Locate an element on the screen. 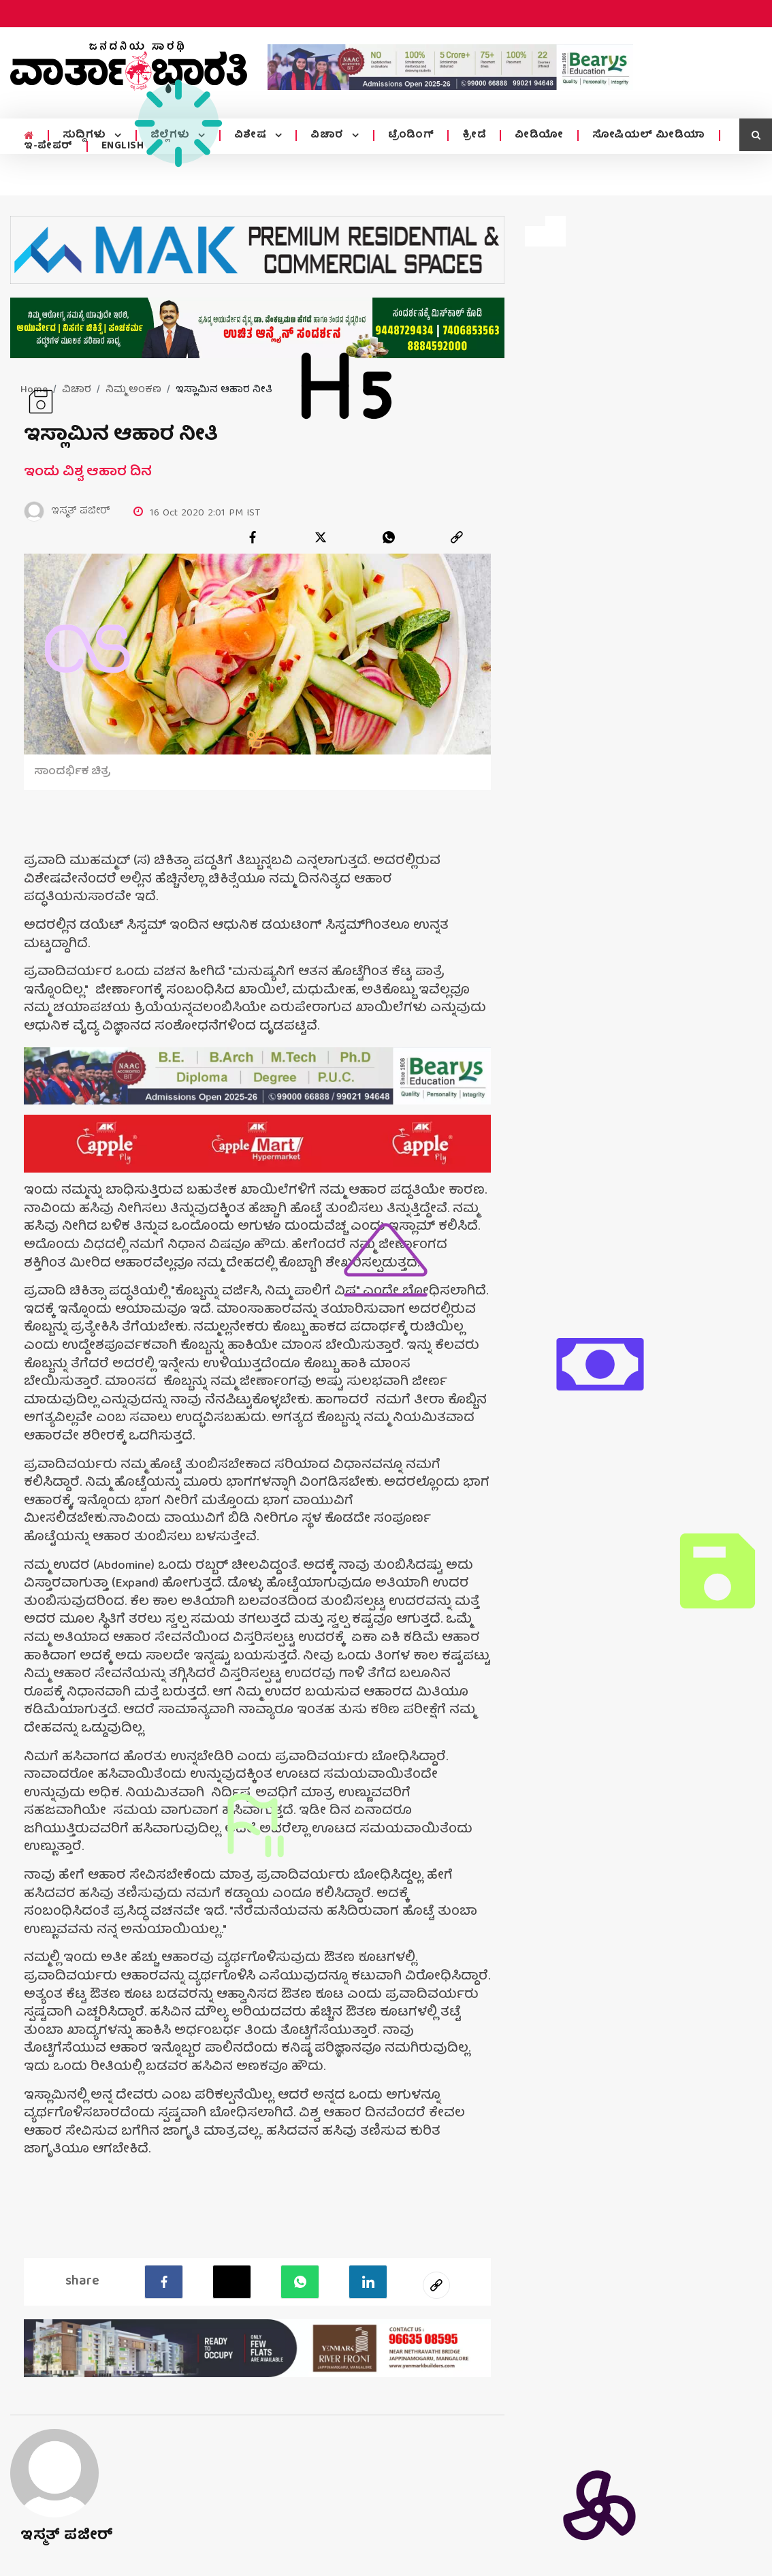 This screenshot has height=2576, width=772. format text as heading level 5 is located at coordinates (344, 385).